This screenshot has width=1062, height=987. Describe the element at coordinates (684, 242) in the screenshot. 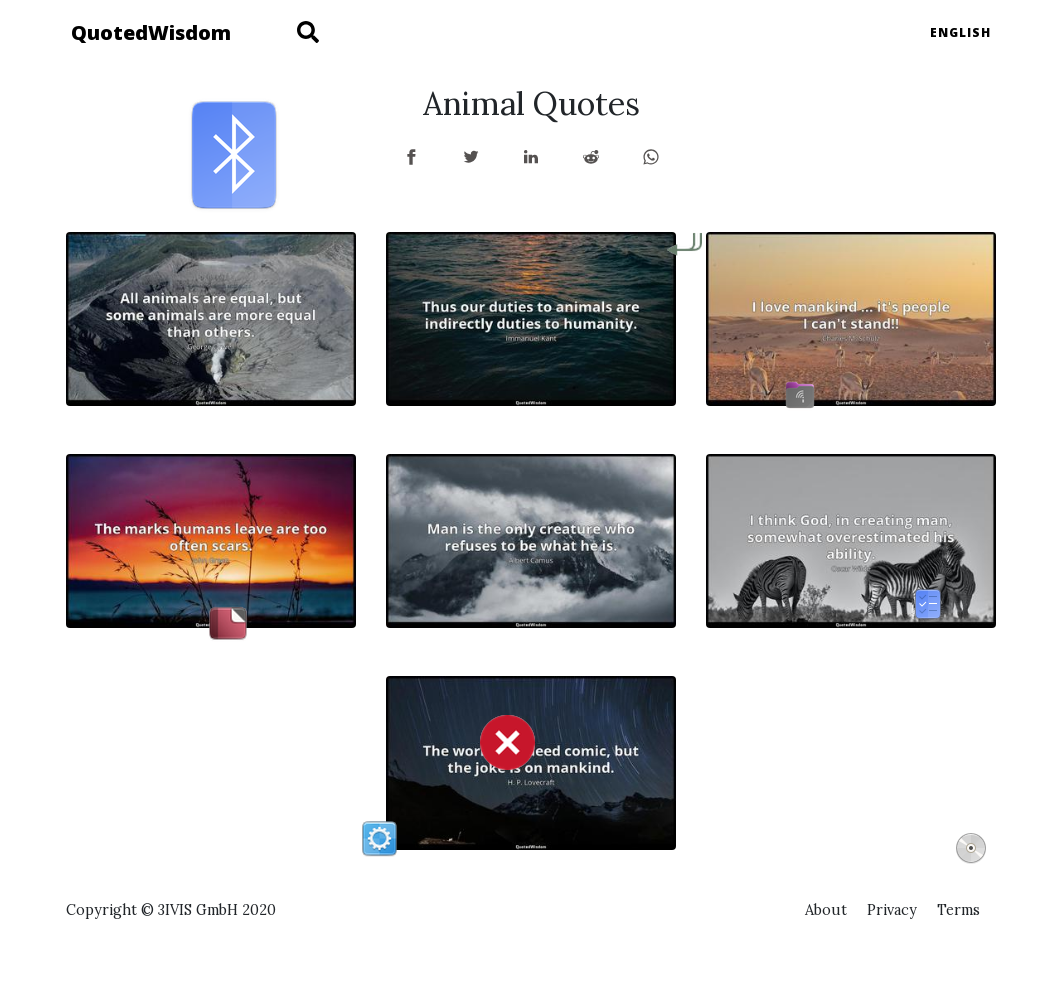

I see `reply to all recipients of an email` at that location.